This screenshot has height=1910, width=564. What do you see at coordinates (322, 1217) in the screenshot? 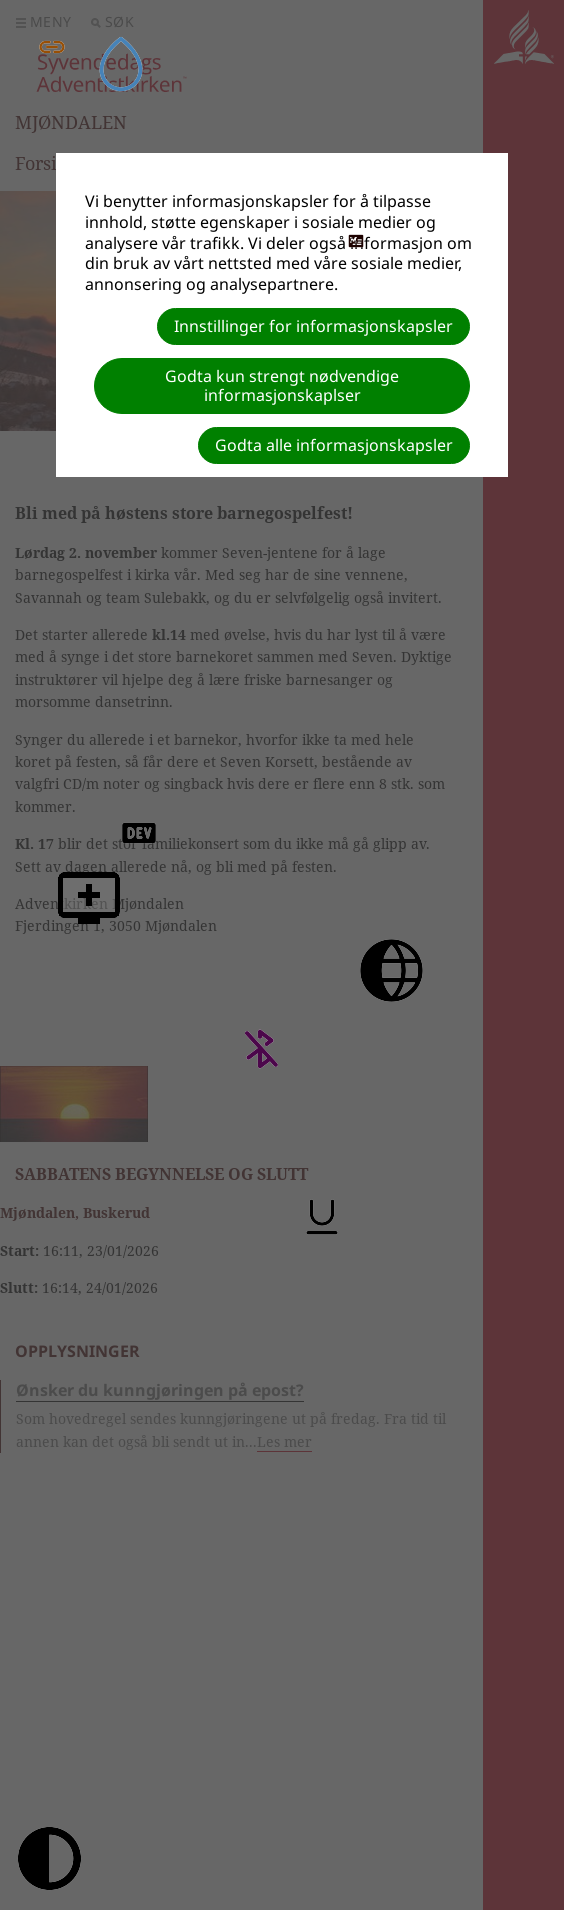
I see `apply underline formatting to selected text` at bounding box center [322, 1217].